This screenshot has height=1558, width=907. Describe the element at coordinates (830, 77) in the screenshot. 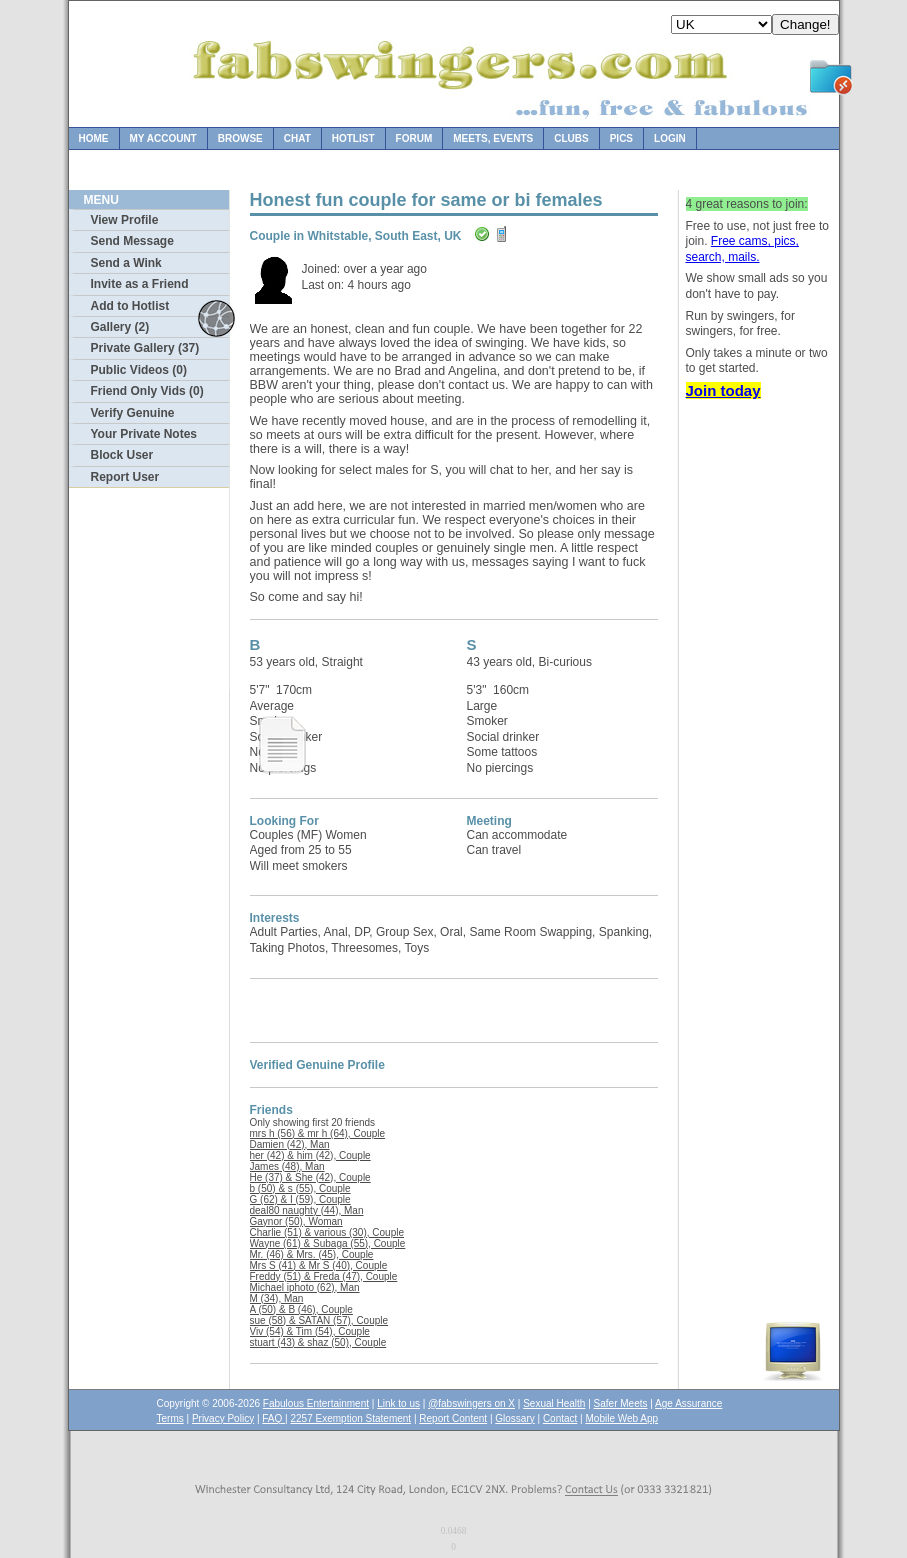

I see `open folder containing microsoft remote desktop files` at that location.